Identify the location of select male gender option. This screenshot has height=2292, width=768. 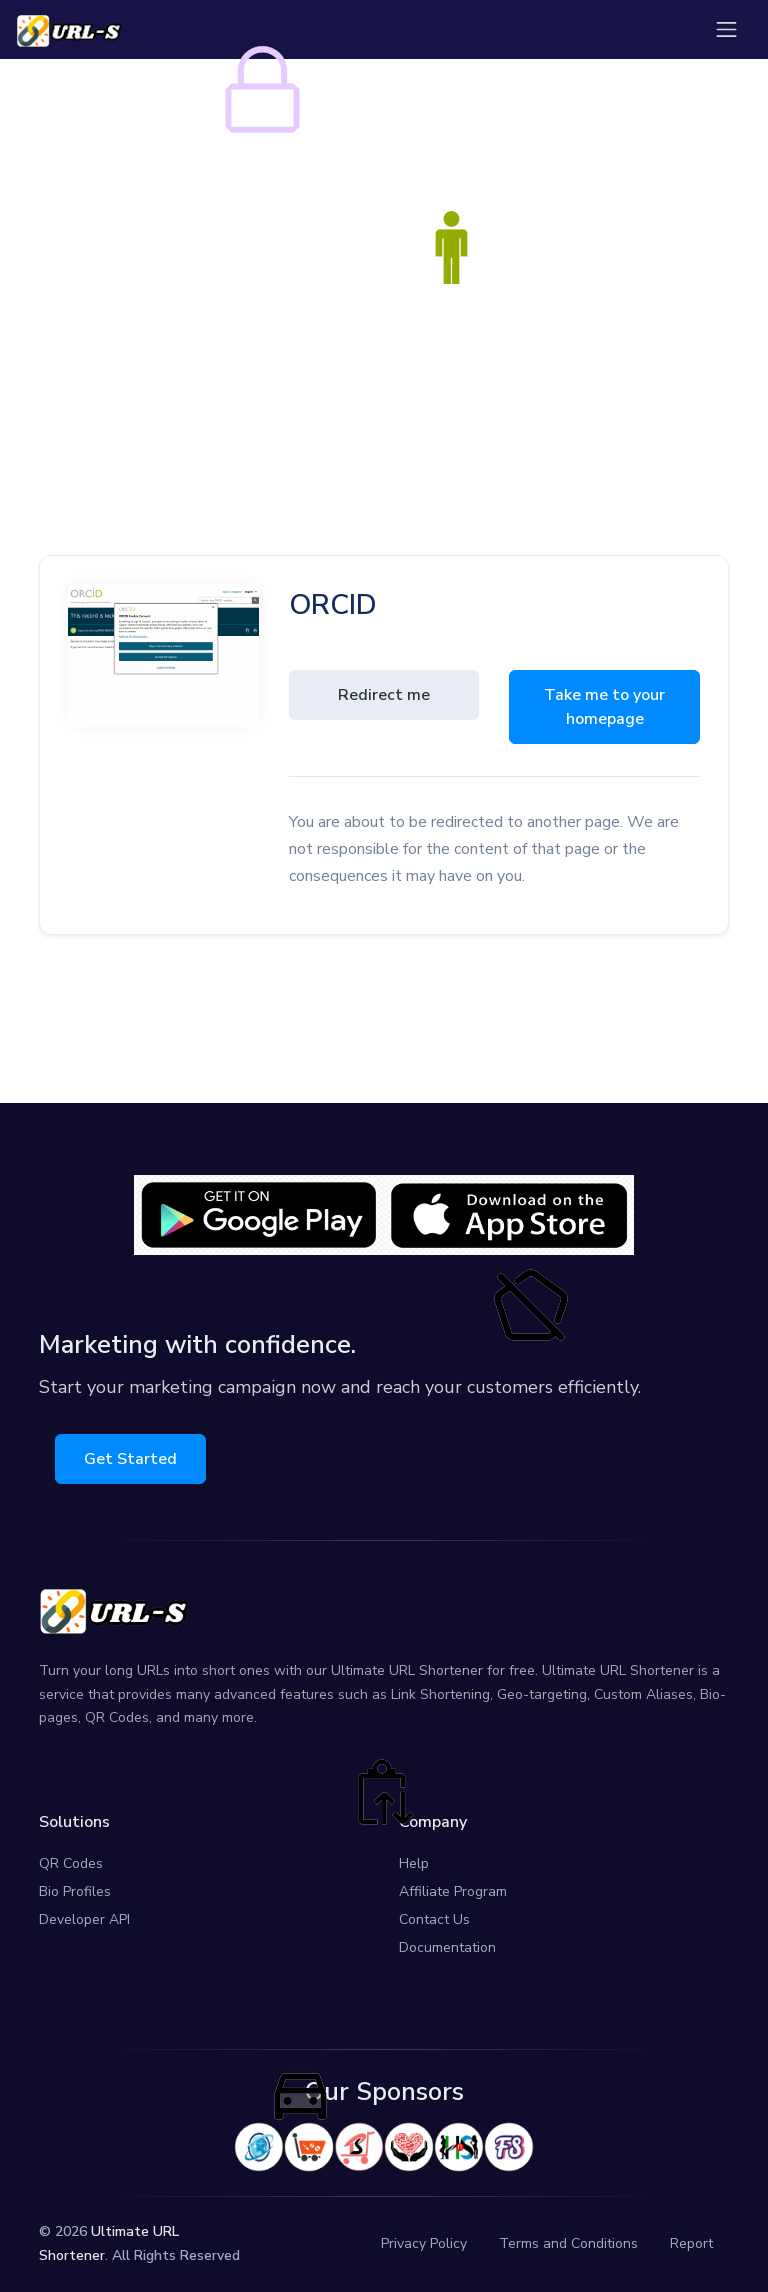
(451, 247).